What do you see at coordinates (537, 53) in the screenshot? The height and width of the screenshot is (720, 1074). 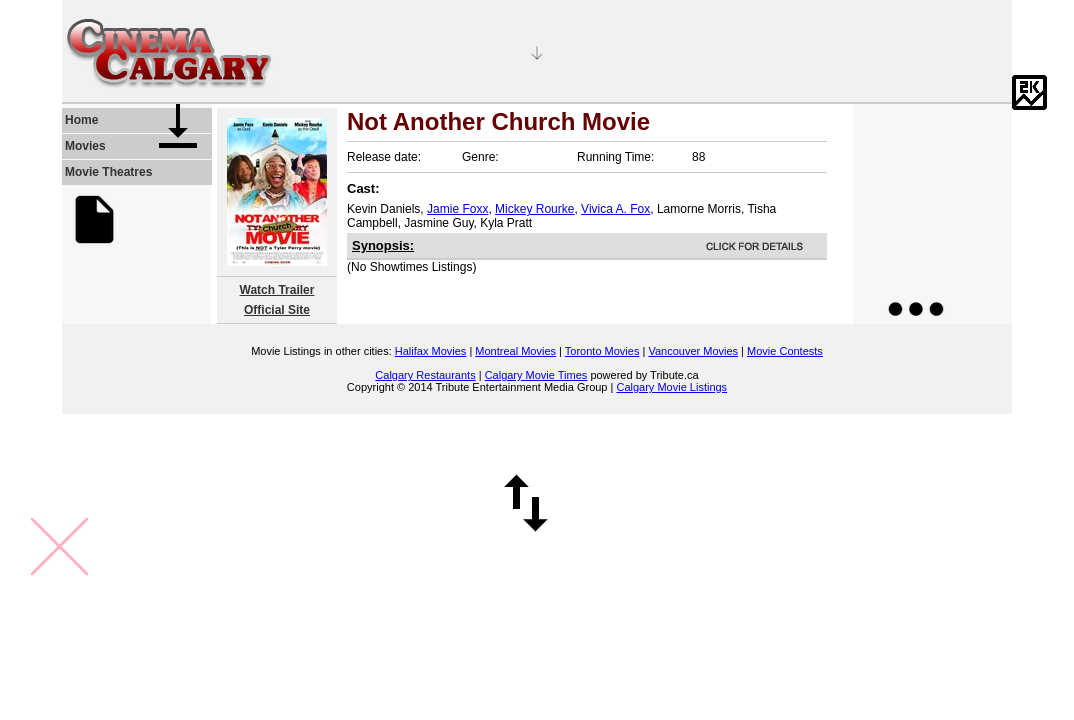 I see `scroll down or view more content` at bounding box center [537, 53].